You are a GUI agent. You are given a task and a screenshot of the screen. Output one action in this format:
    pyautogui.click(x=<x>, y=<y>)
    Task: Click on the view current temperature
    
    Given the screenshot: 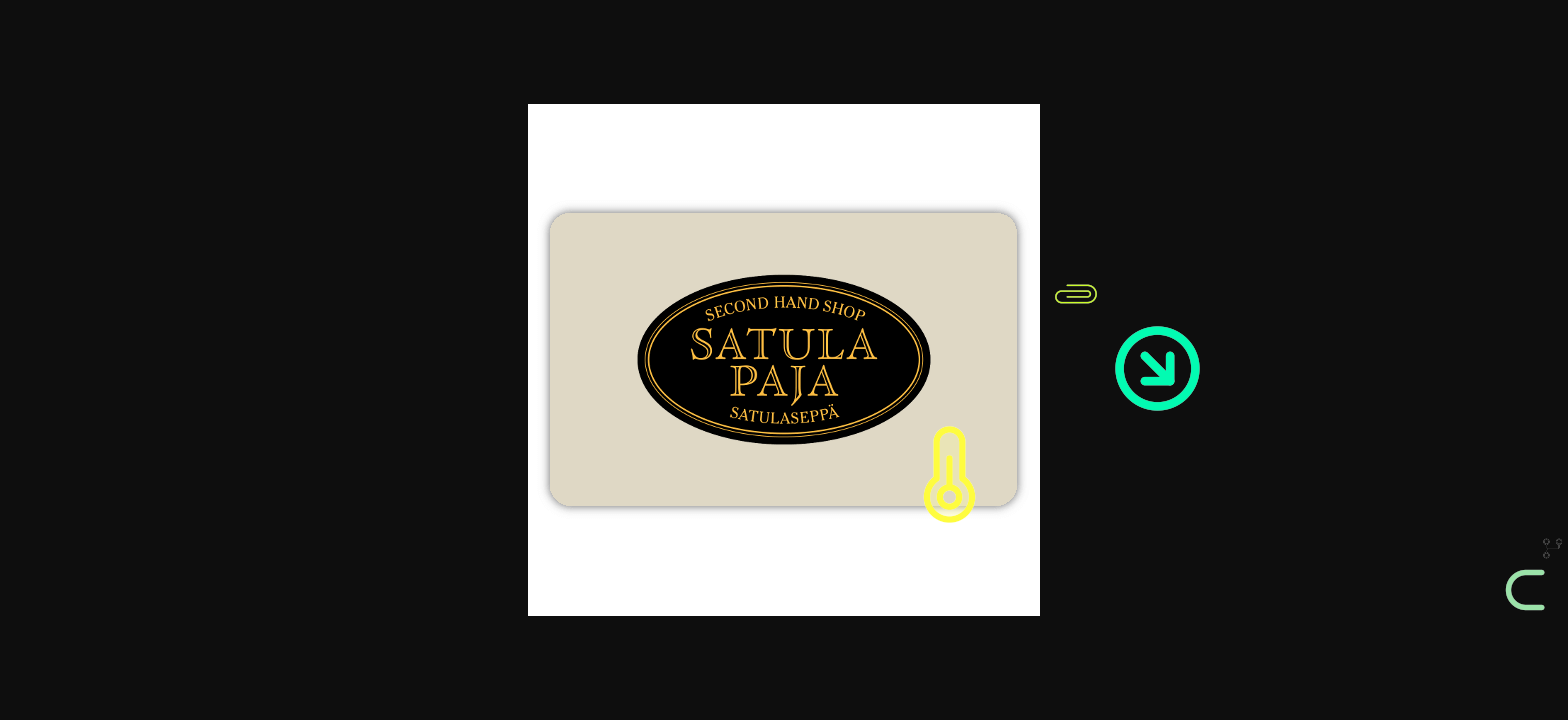 What is the action you would take?
    pyautogui.click(x=949, y=474)
    